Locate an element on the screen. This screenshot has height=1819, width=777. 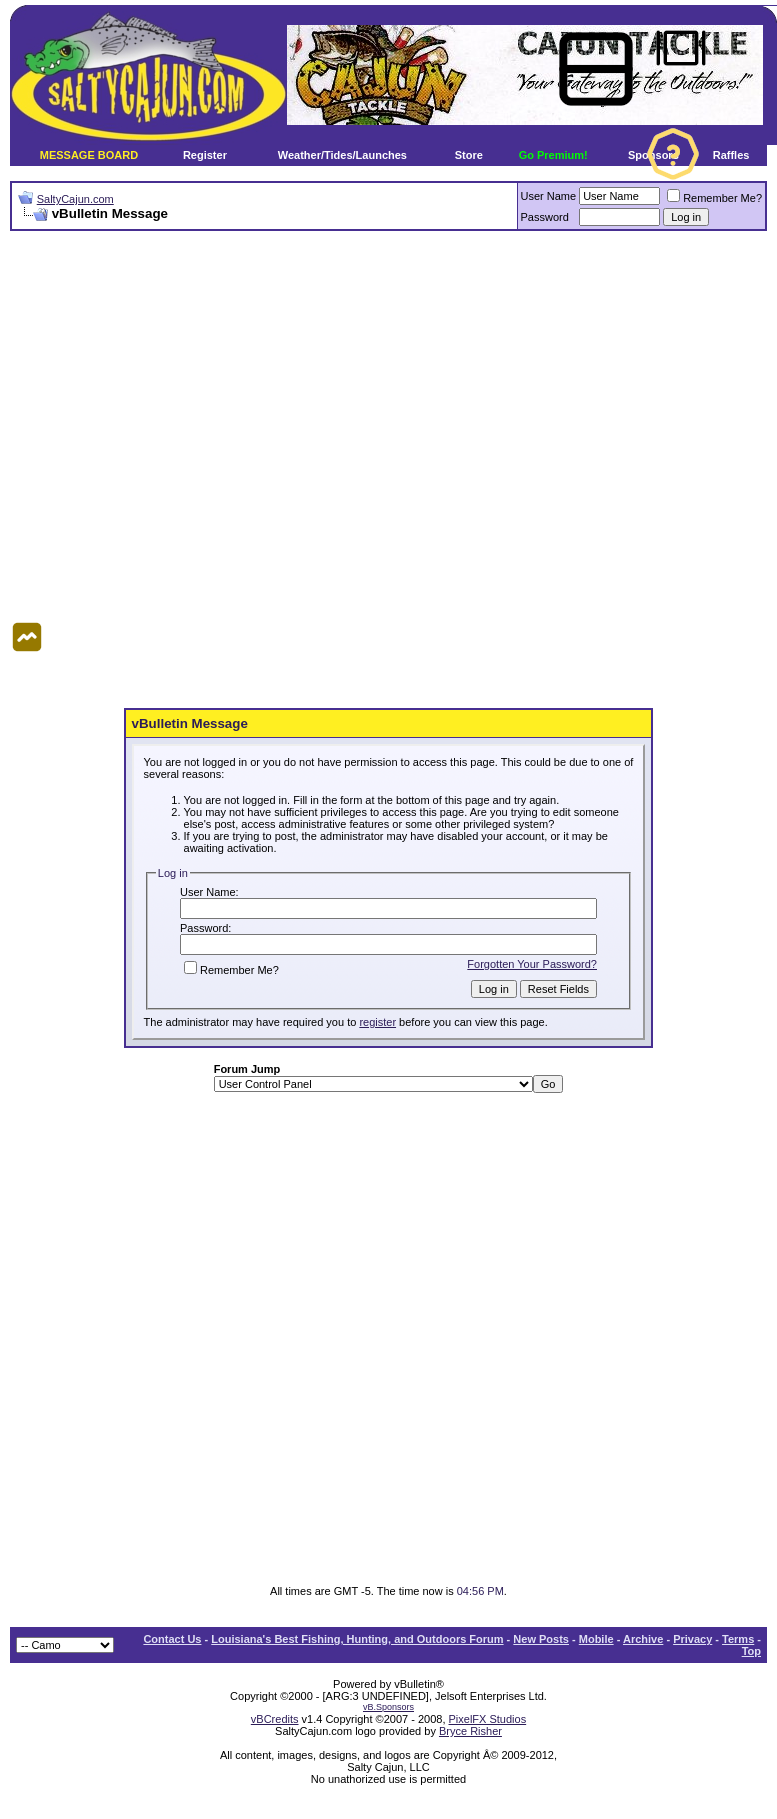
access help or support is located at coordinates (673, 154).